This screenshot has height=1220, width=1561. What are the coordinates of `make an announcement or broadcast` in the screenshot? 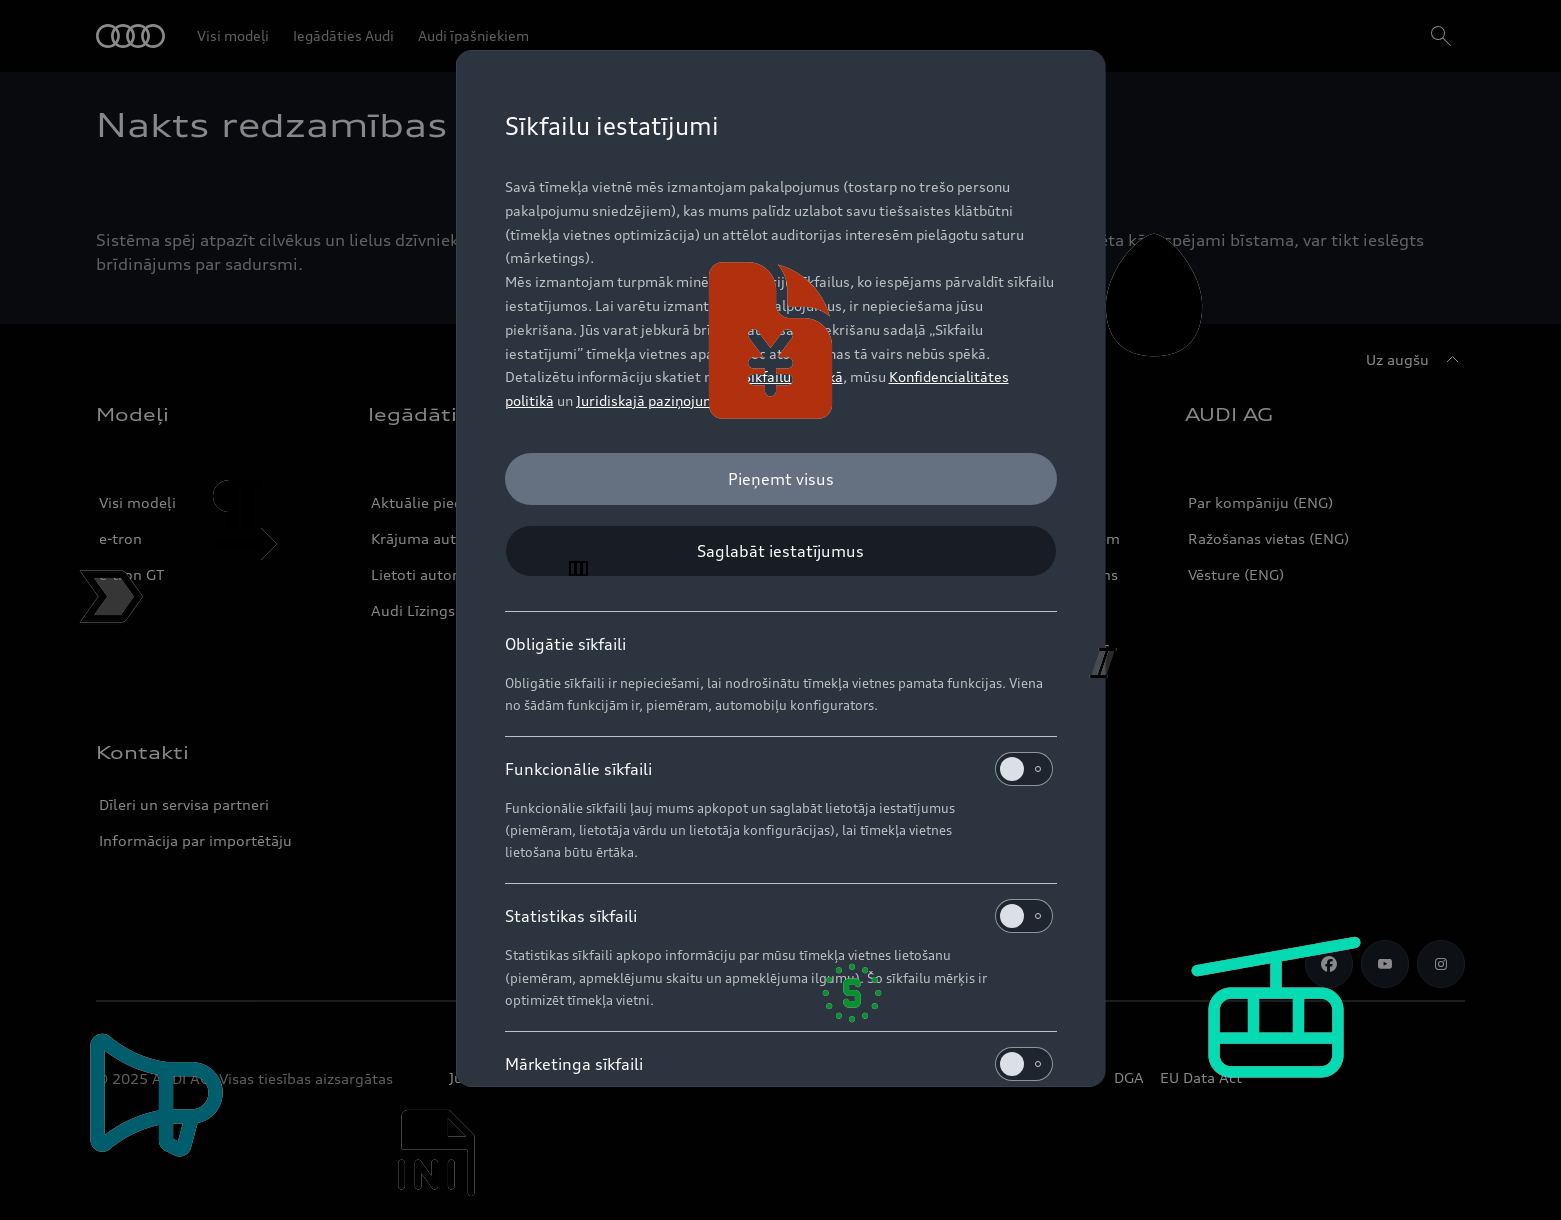 It's located at (149, 1097).